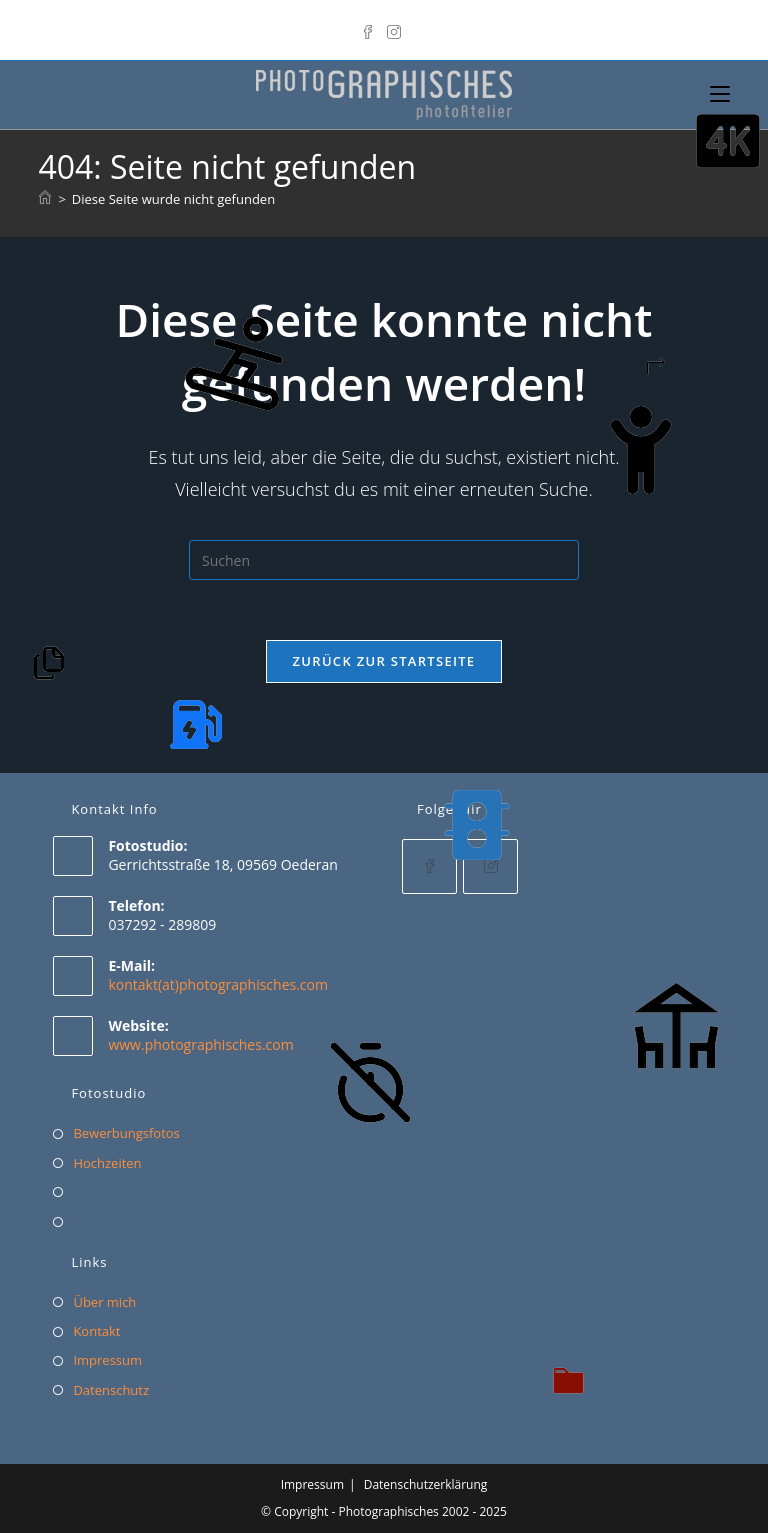  What do you see at coordinates (49, 663) in the screenshot?
I see `view multiple files or documents` at bounding box center [49, 663].